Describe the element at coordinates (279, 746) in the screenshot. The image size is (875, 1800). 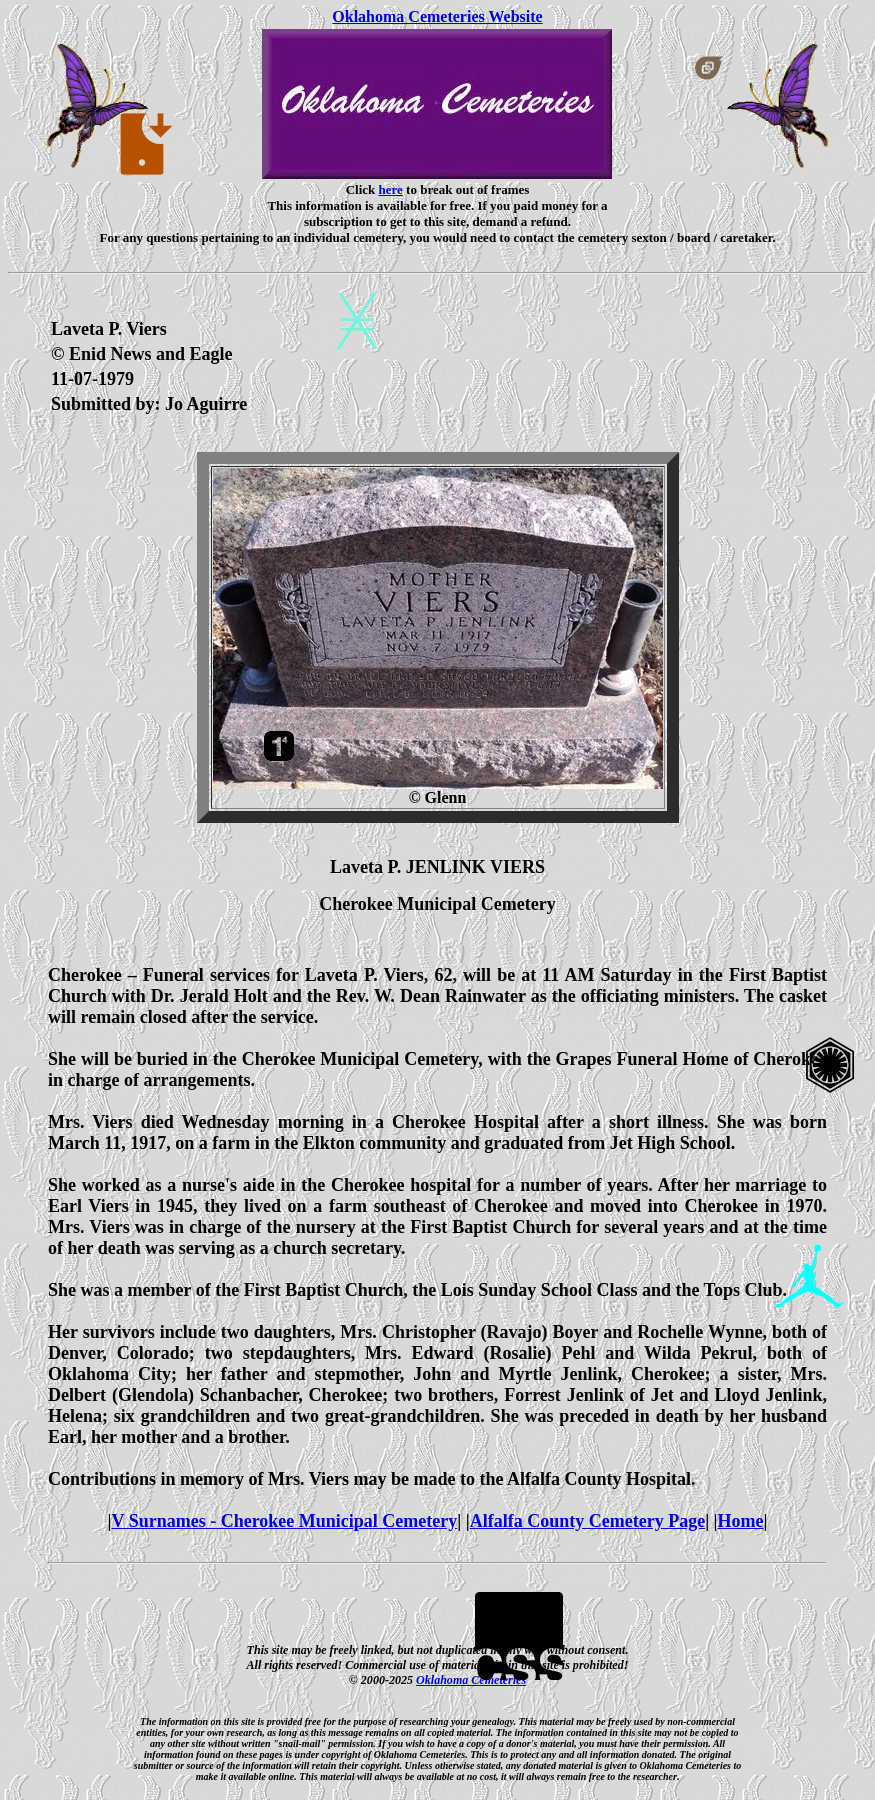
I see `open cloudflare 1.1.1.1 dns app` at that location.